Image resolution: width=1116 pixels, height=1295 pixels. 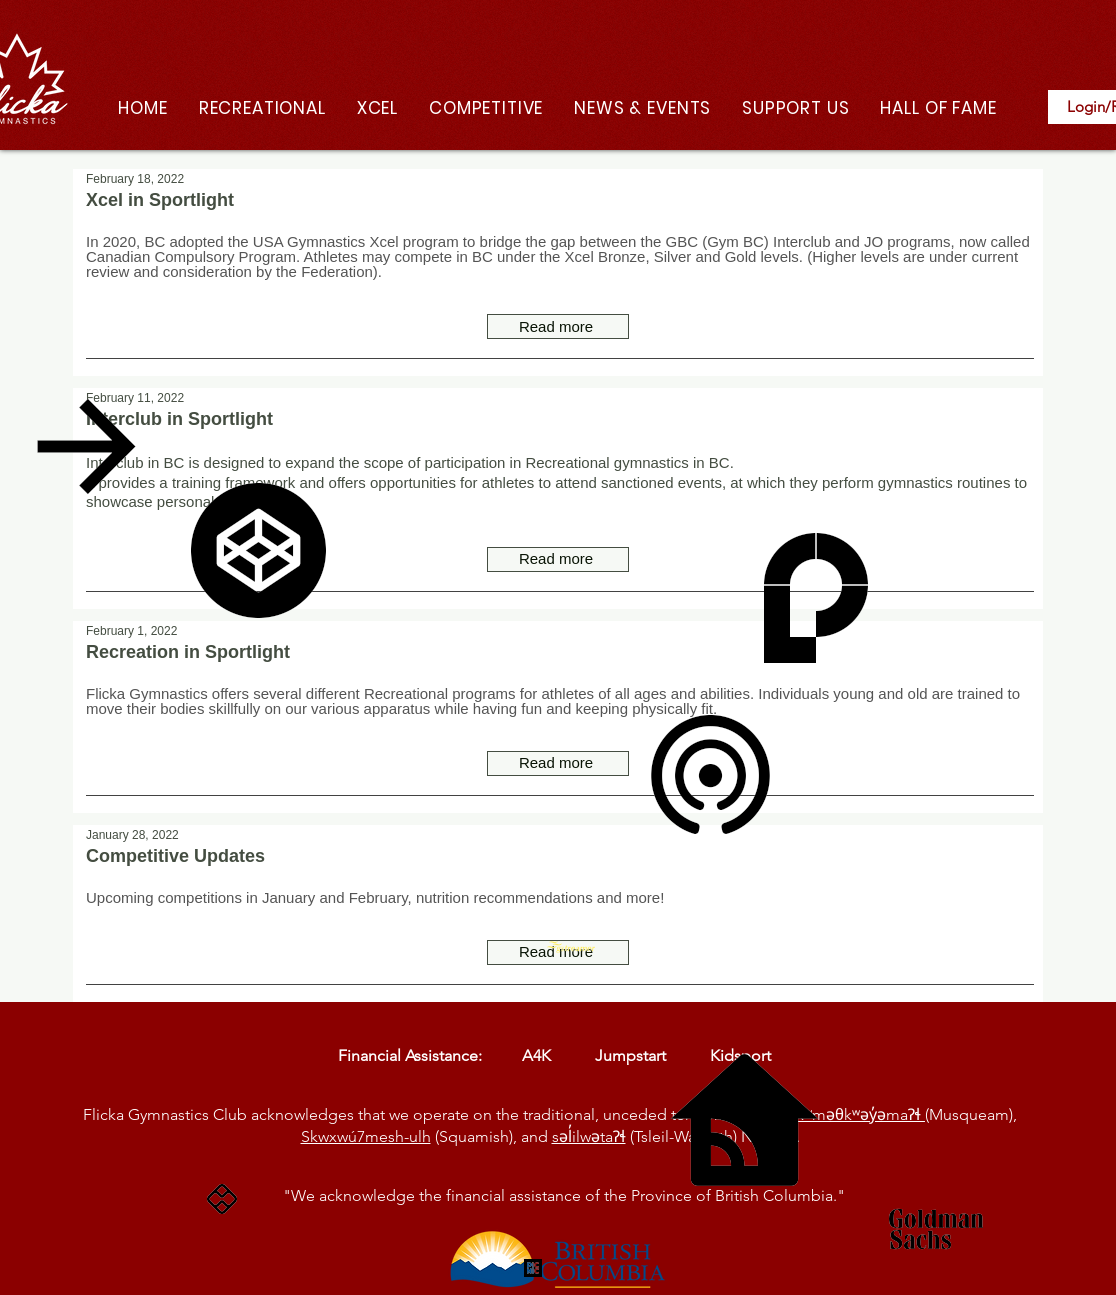 What do you see at coordinates (86, 446) in the screenshot?
I see `navigate to the next item or screen` at bounding box center [86, 446].